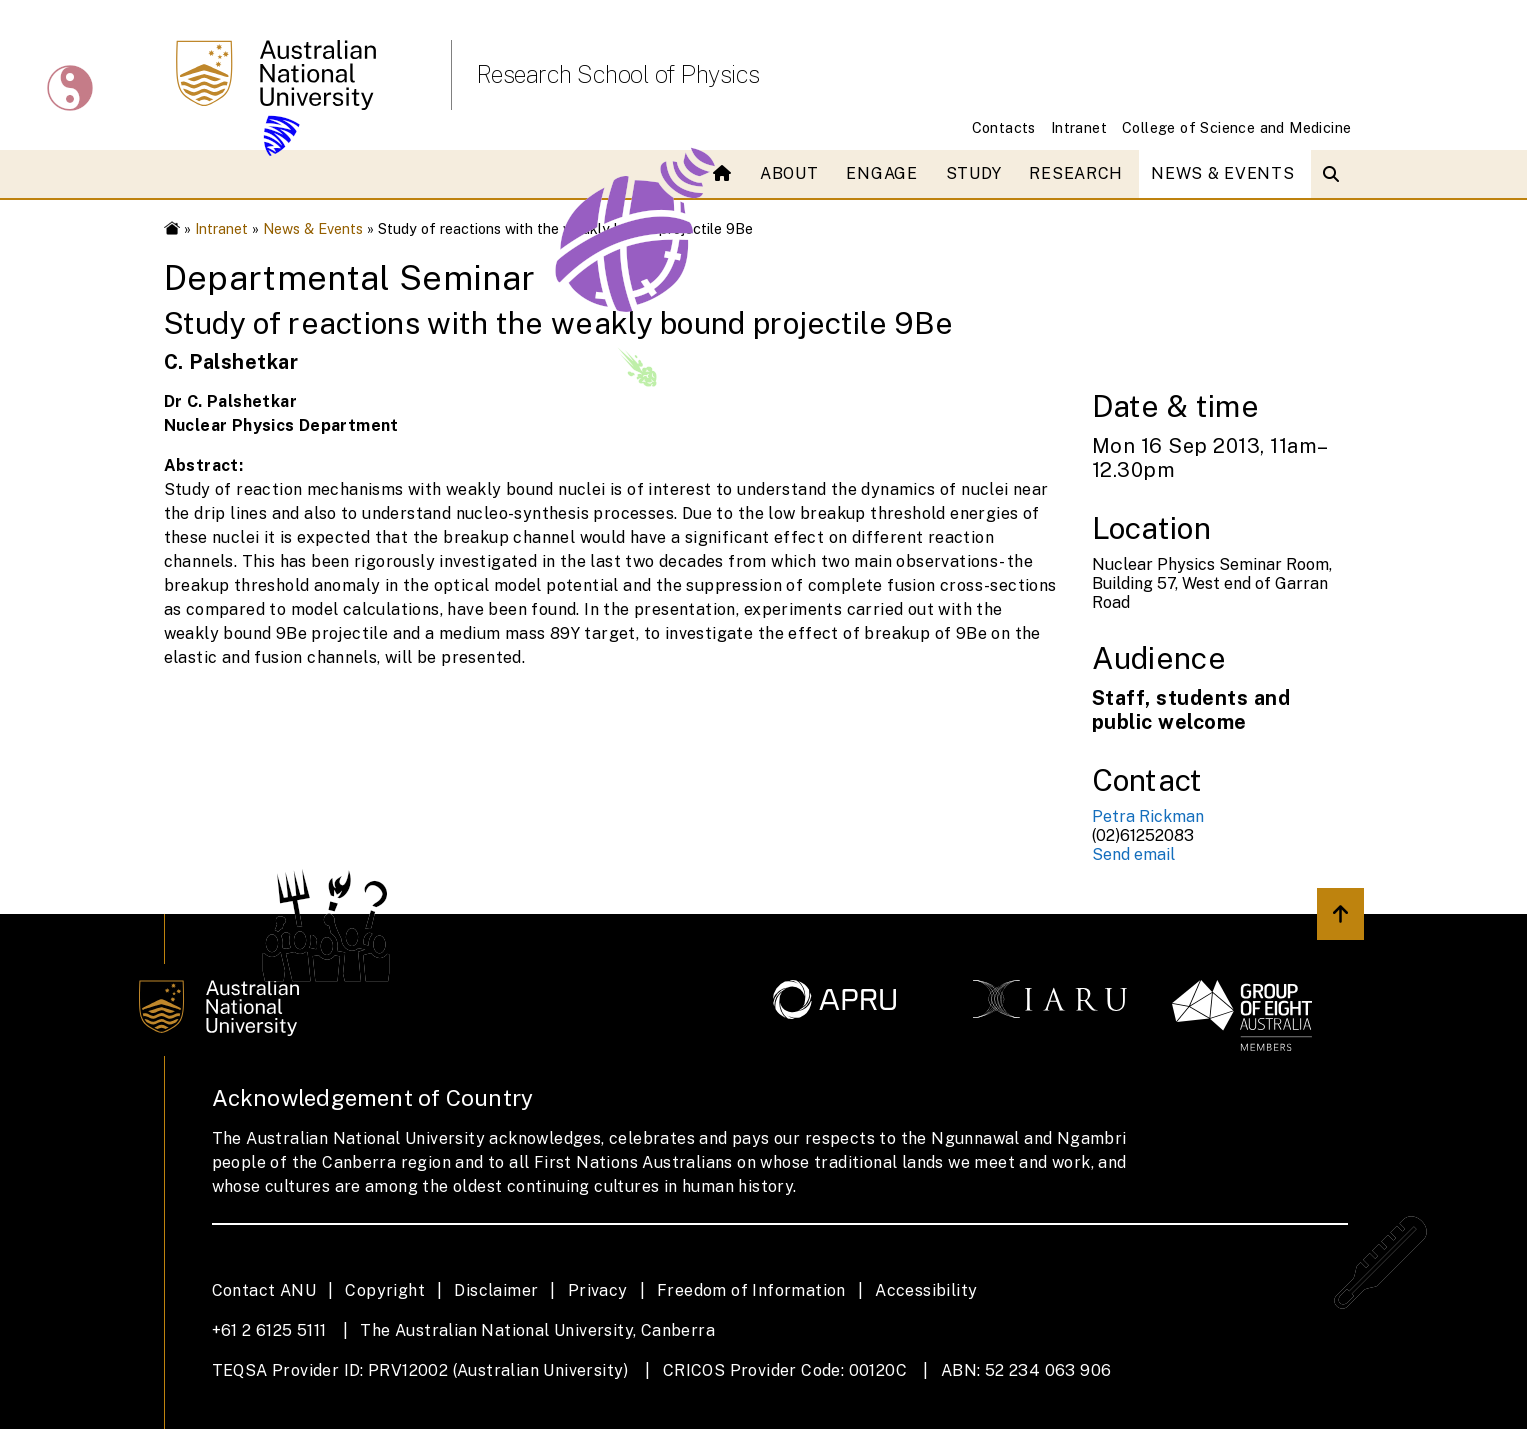 This screenshot has width=1527, height=1429. Describe the element at coordinates (70, 88) in the screenshot. I see `toggle balance or harmony settings` at that location.